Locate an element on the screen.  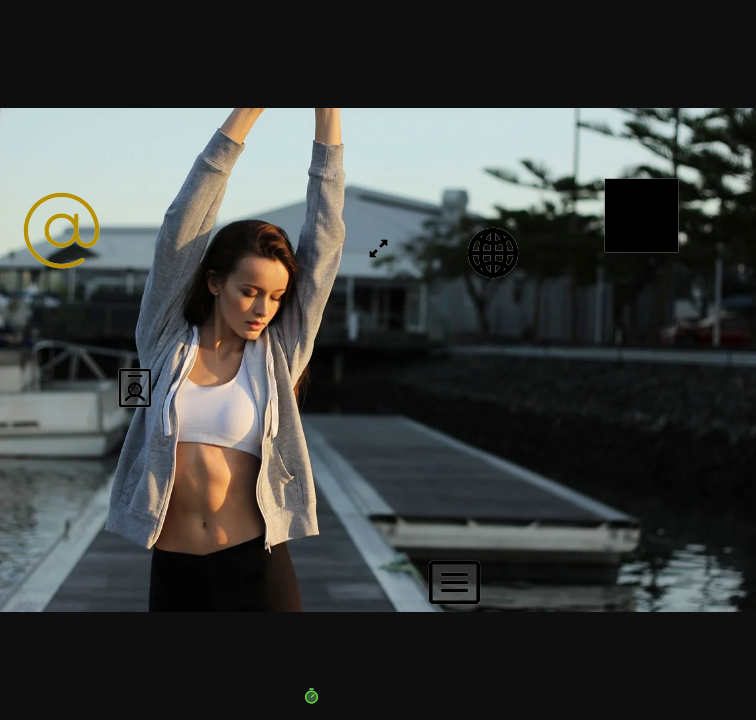
enter or view email address is located at coordinates (61, 230).